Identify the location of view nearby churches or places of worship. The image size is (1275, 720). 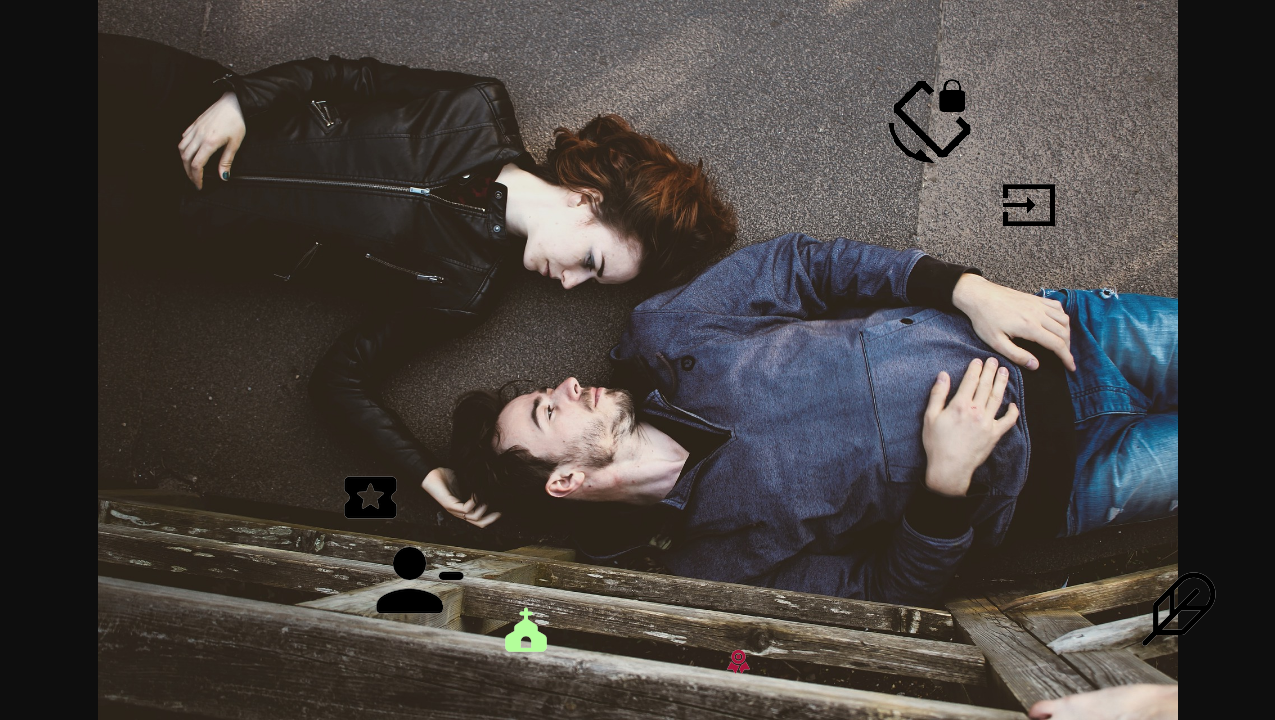
(526, 631).